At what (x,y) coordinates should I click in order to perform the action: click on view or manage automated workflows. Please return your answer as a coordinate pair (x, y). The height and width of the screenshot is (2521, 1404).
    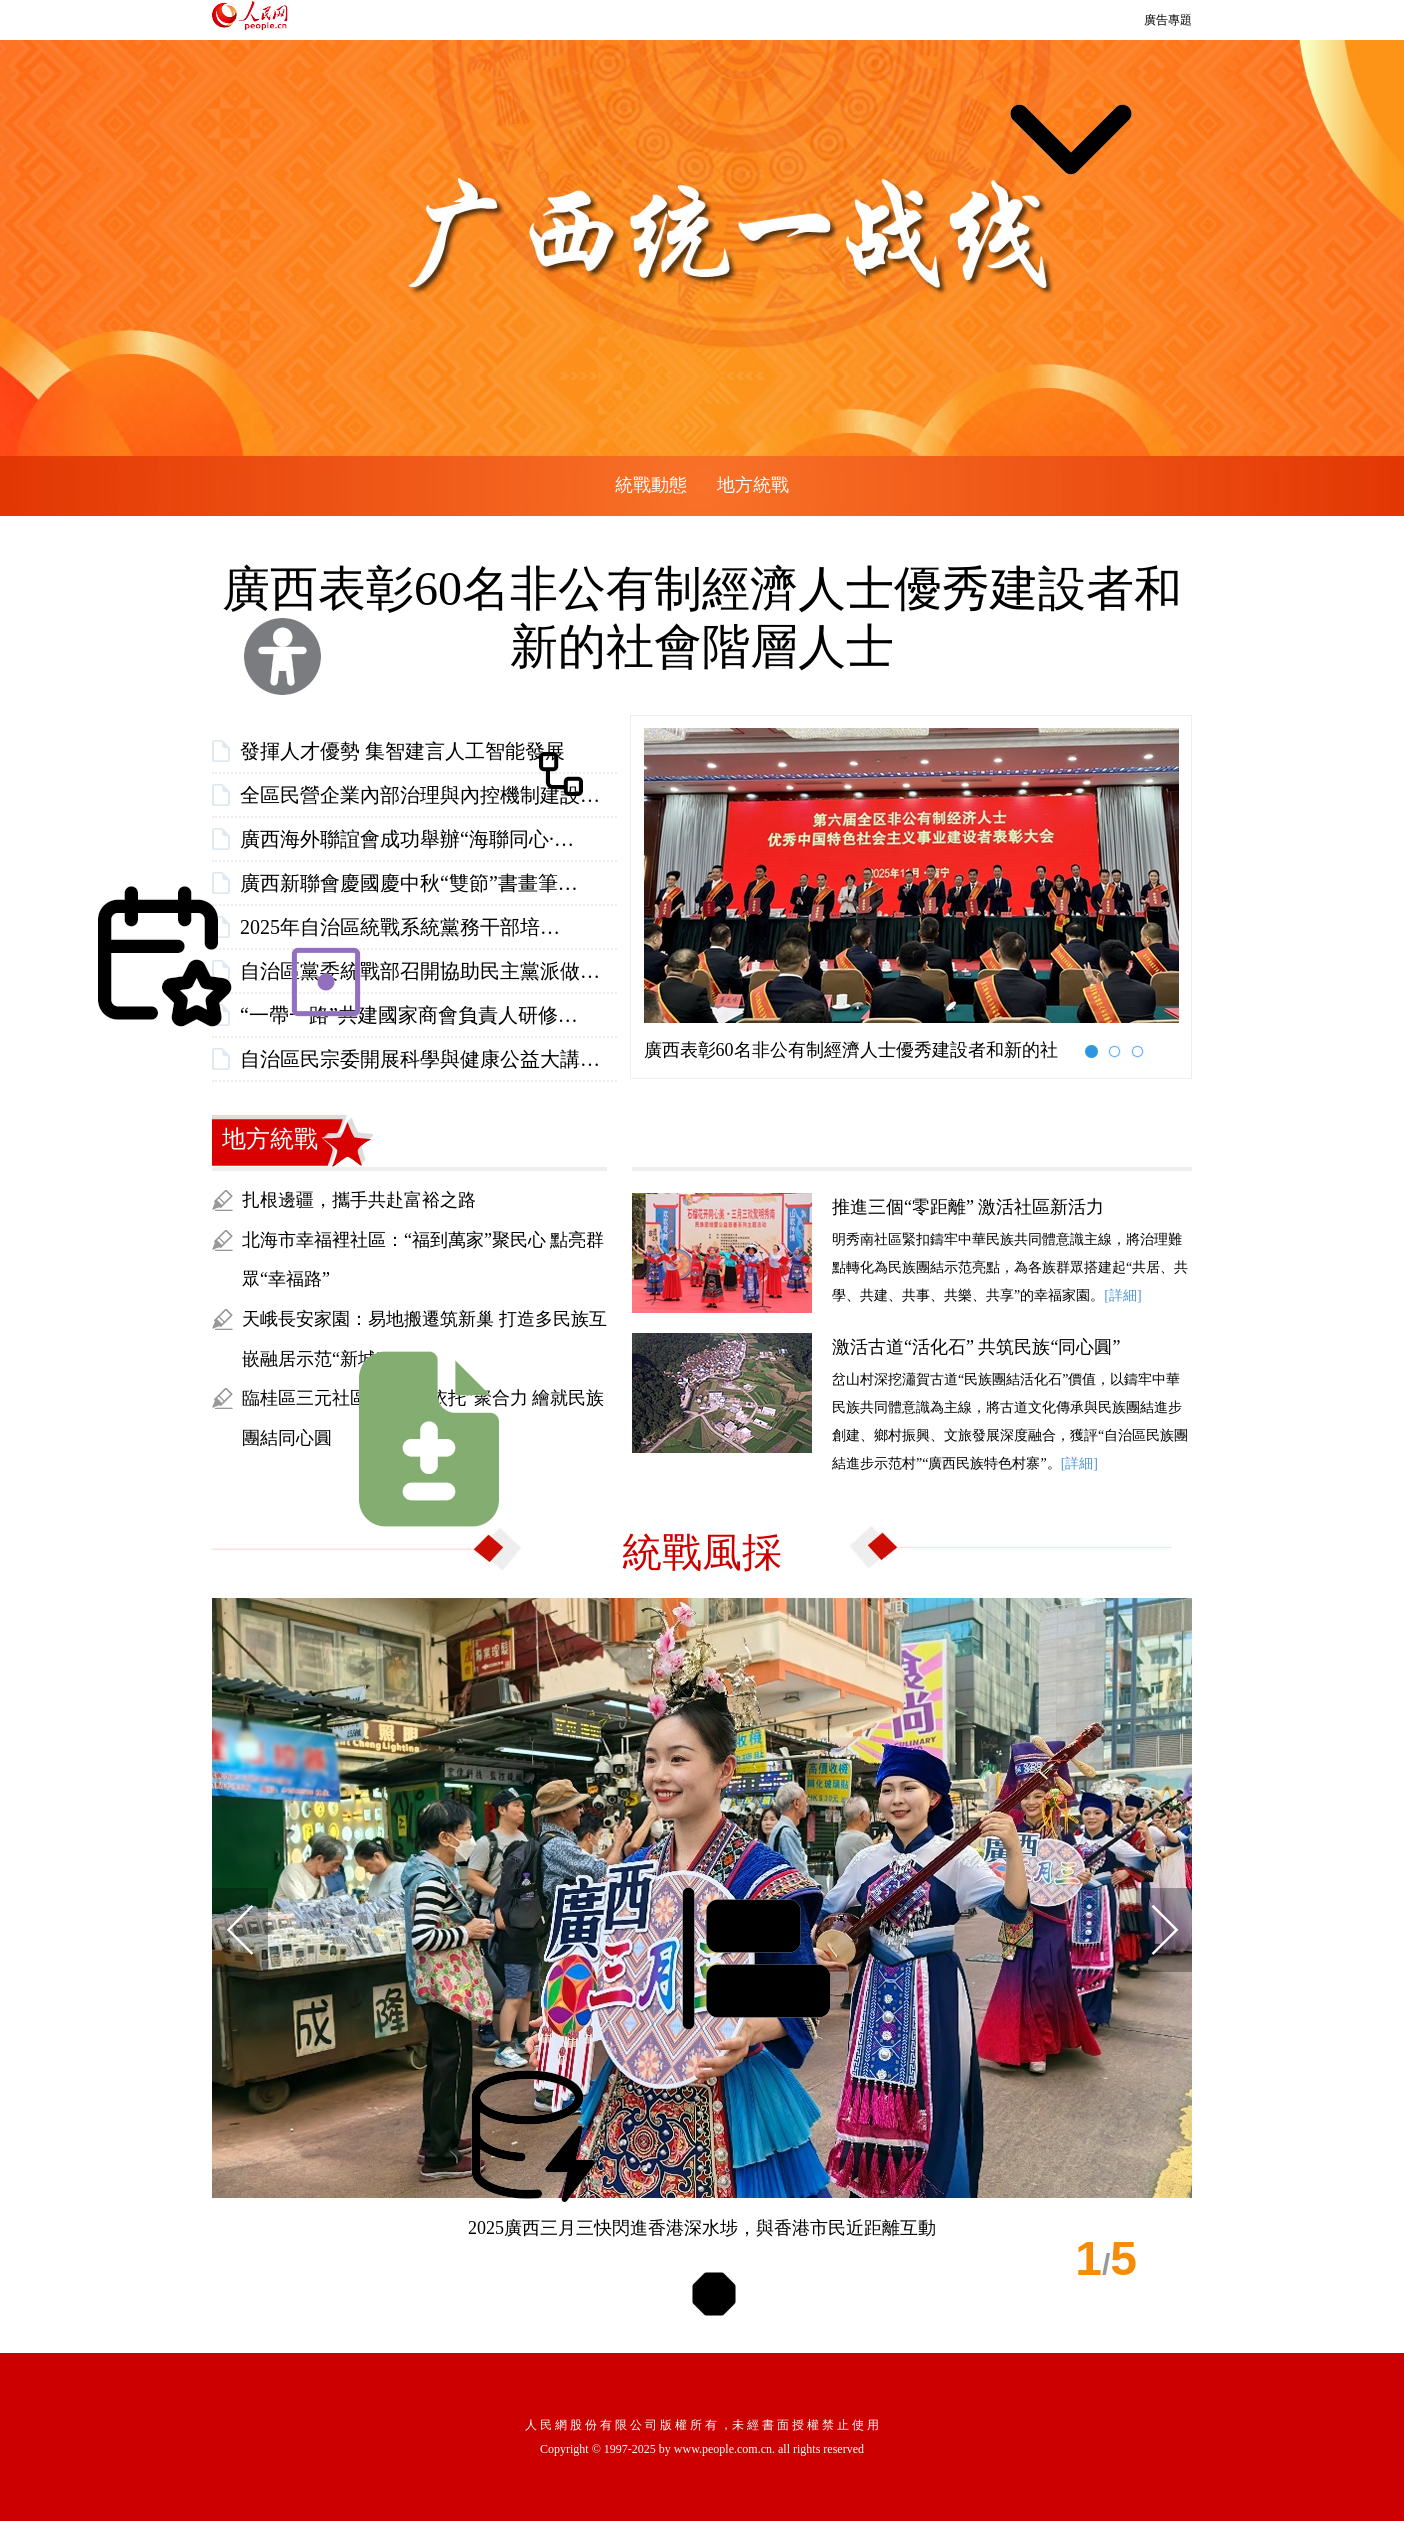
    Looking at the image, I should click on (561, 774).